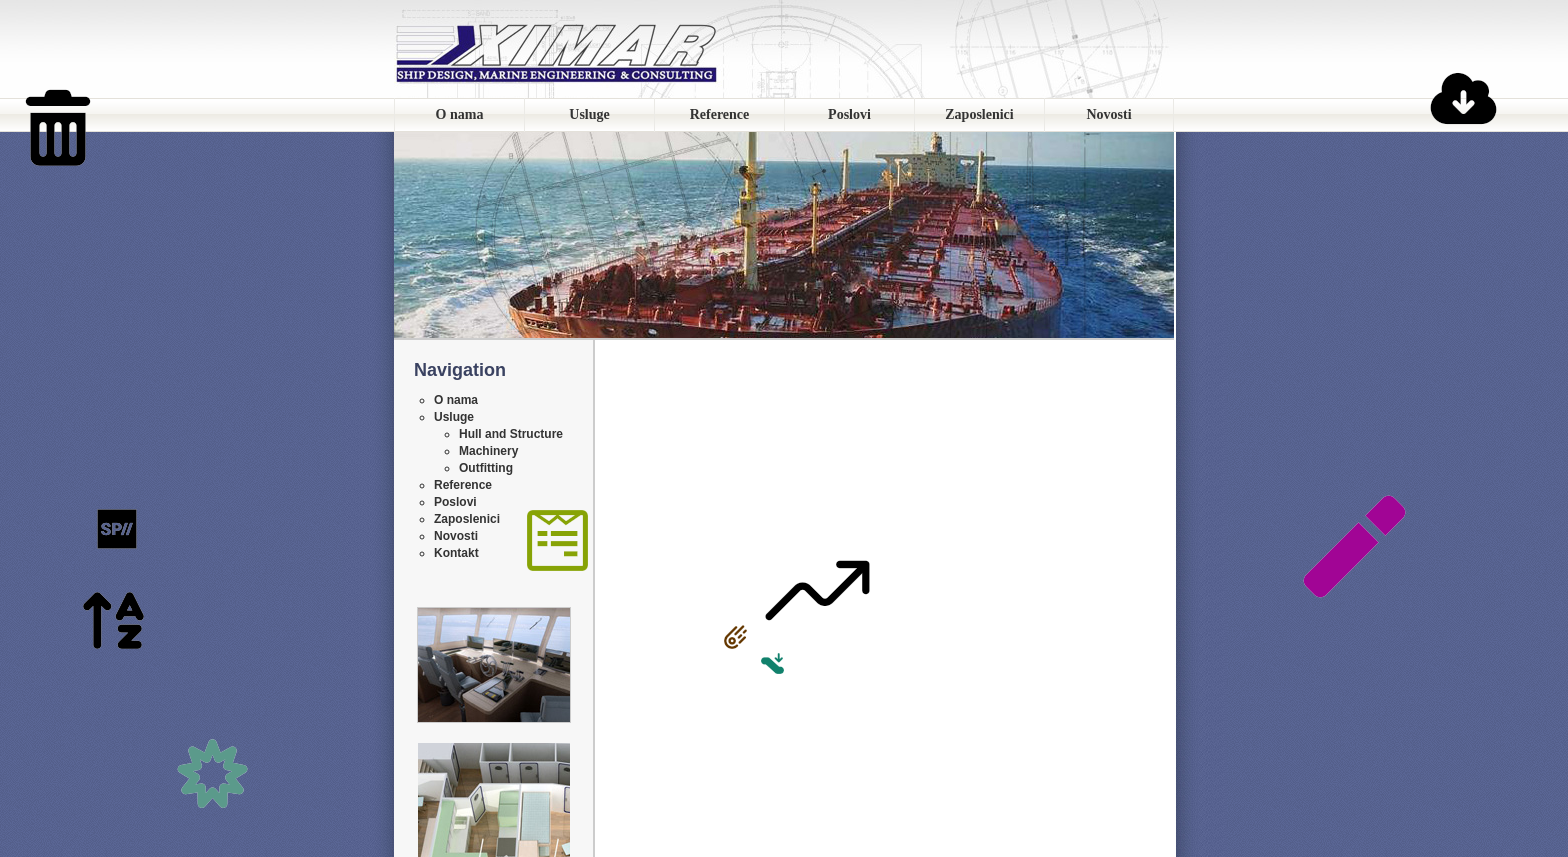  What do you see at coordinates (817, 590) in the screenshot?
I see `view trending or popular content` at bounding box center [817, 590].